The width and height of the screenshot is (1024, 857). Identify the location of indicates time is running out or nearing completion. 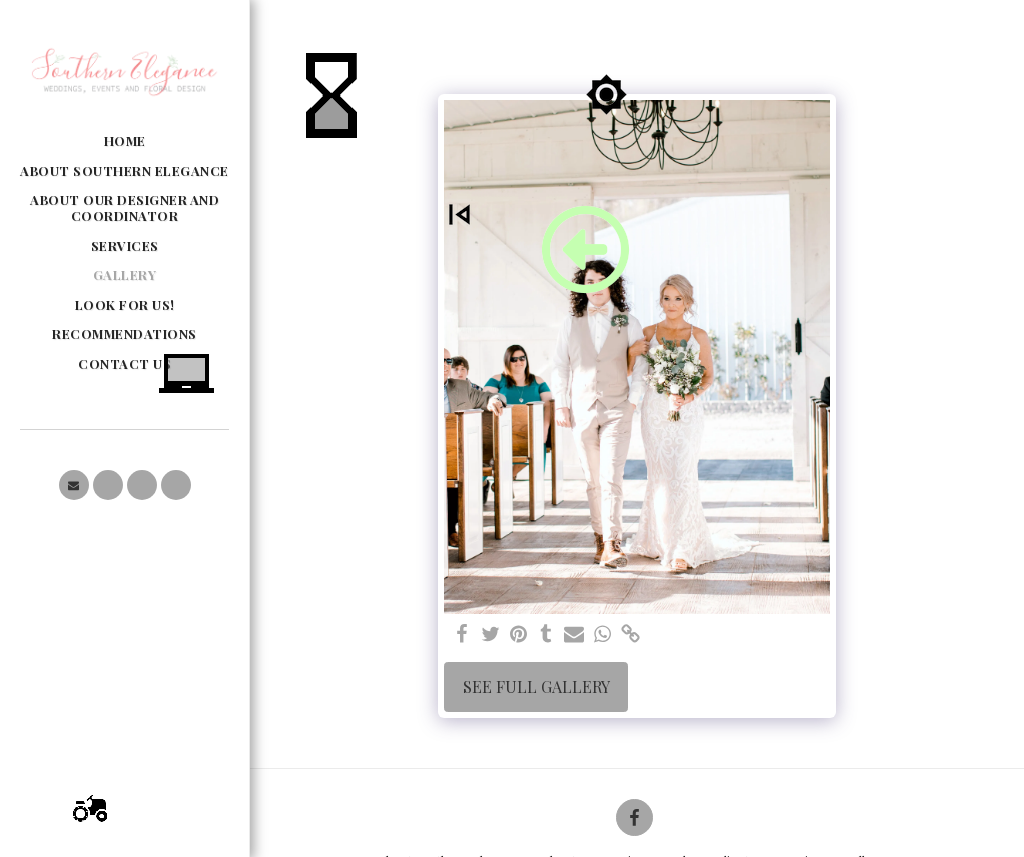
(331, 95).